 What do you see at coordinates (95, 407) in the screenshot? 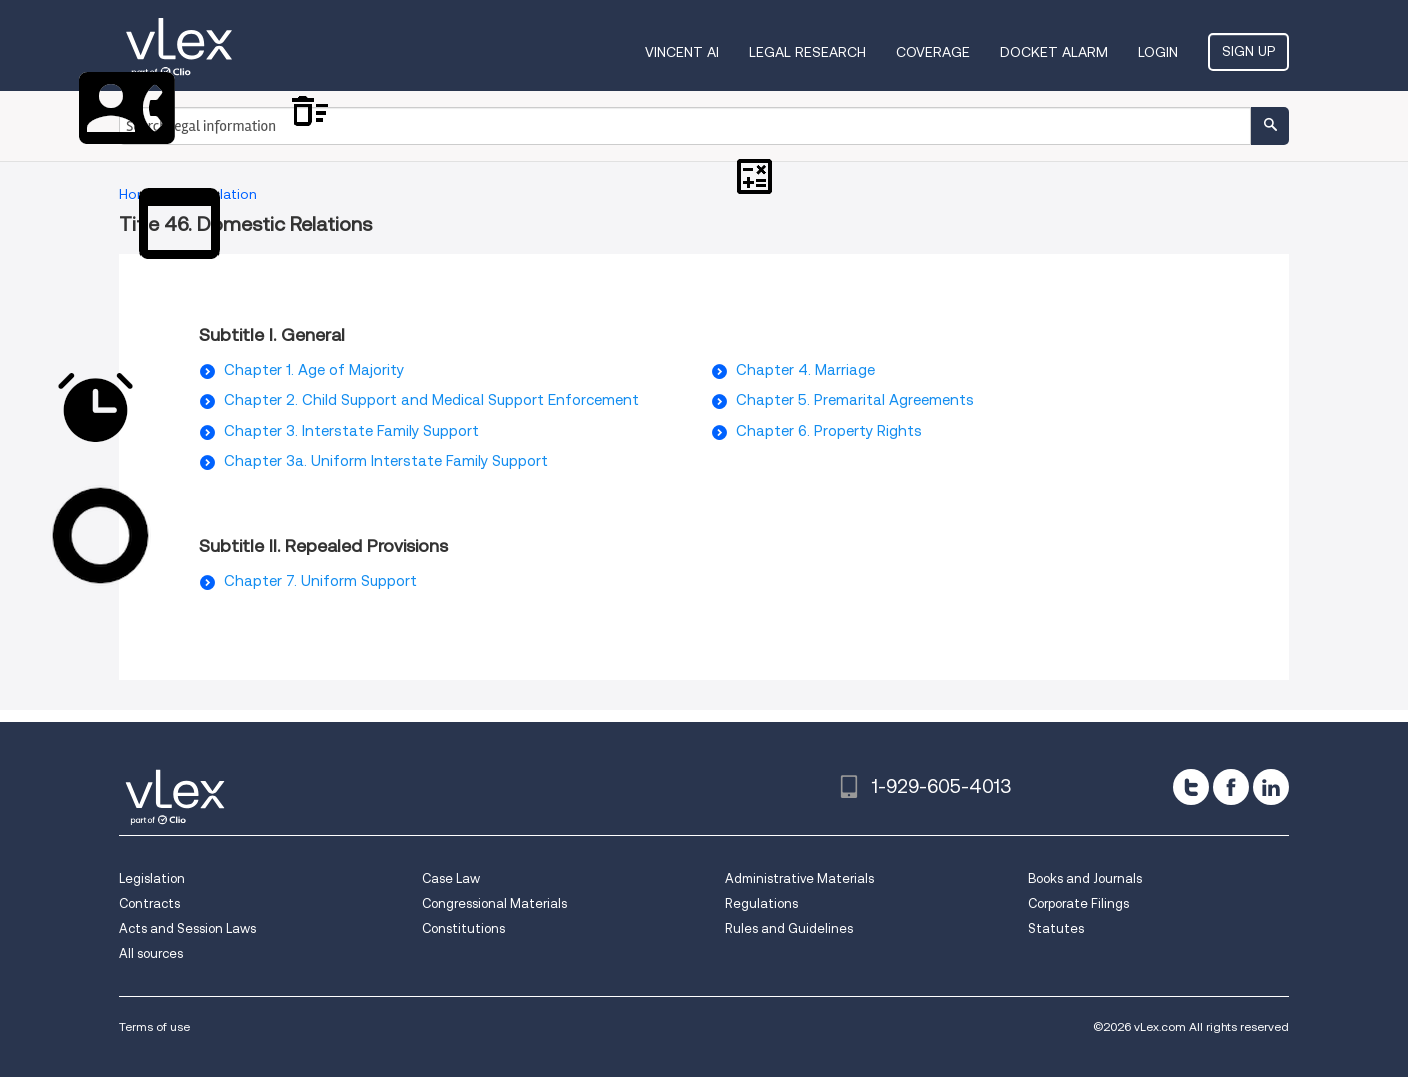
I see `set or view alarms` at bounding box center [95, 407].